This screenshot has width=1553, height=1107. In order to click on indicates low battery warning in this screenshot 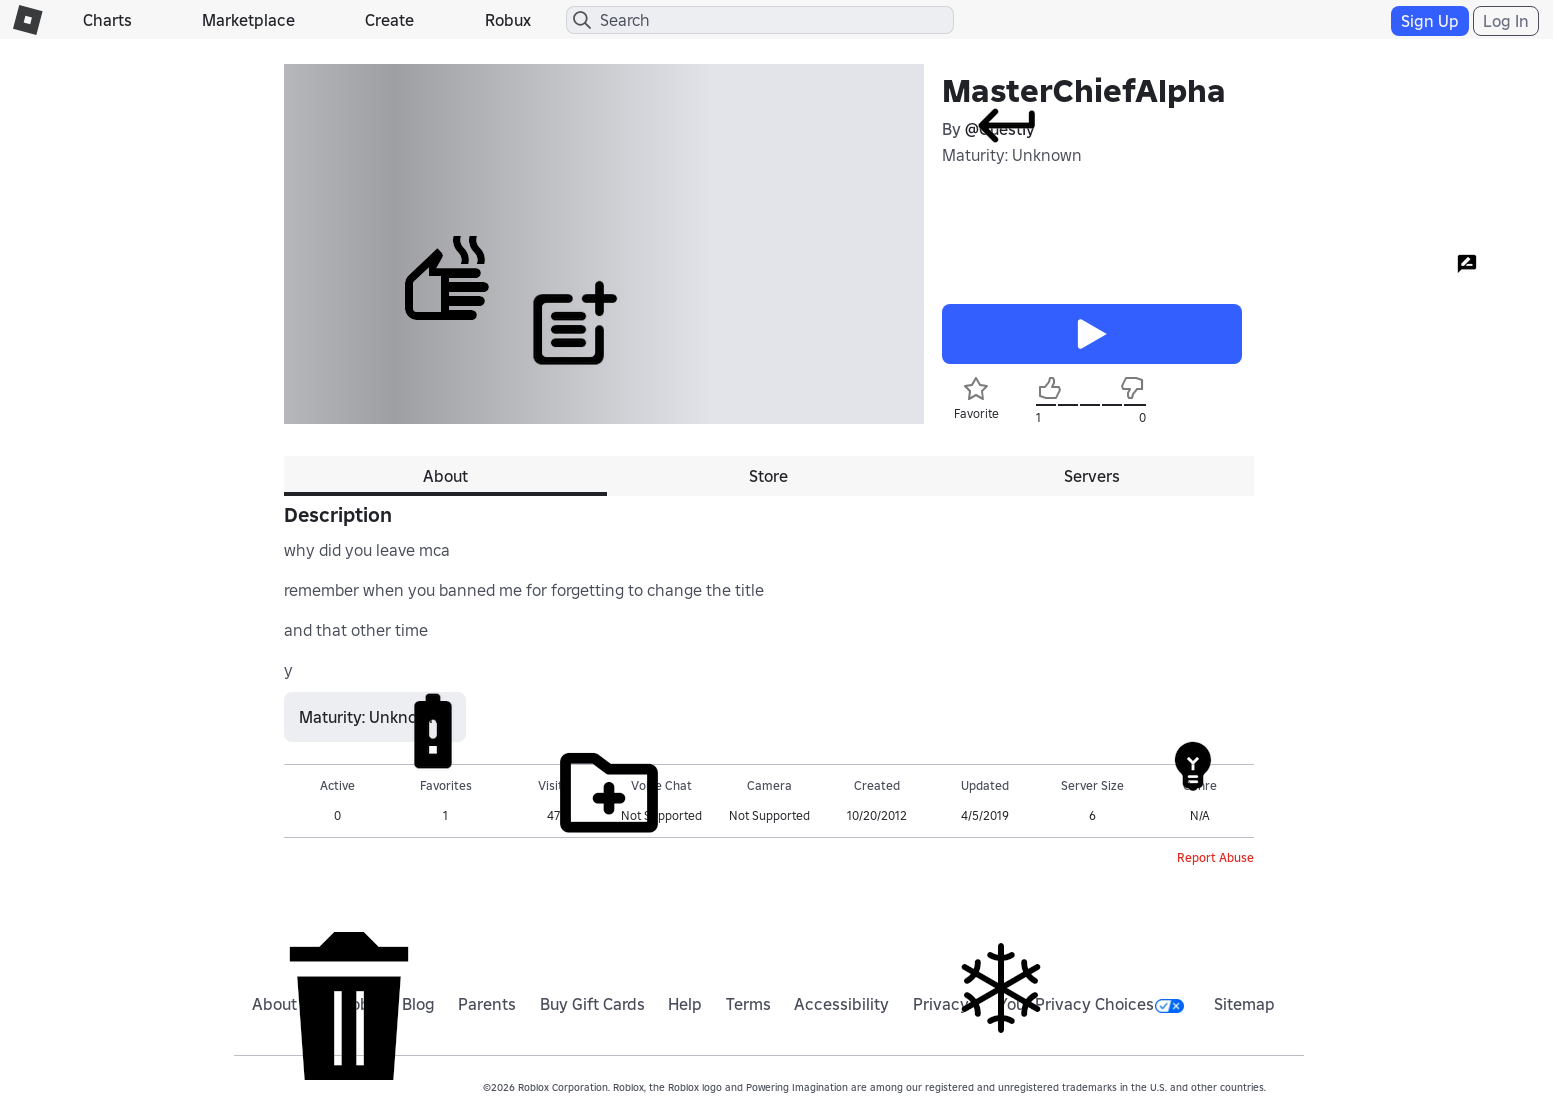, I will do `click(433, 731)`.